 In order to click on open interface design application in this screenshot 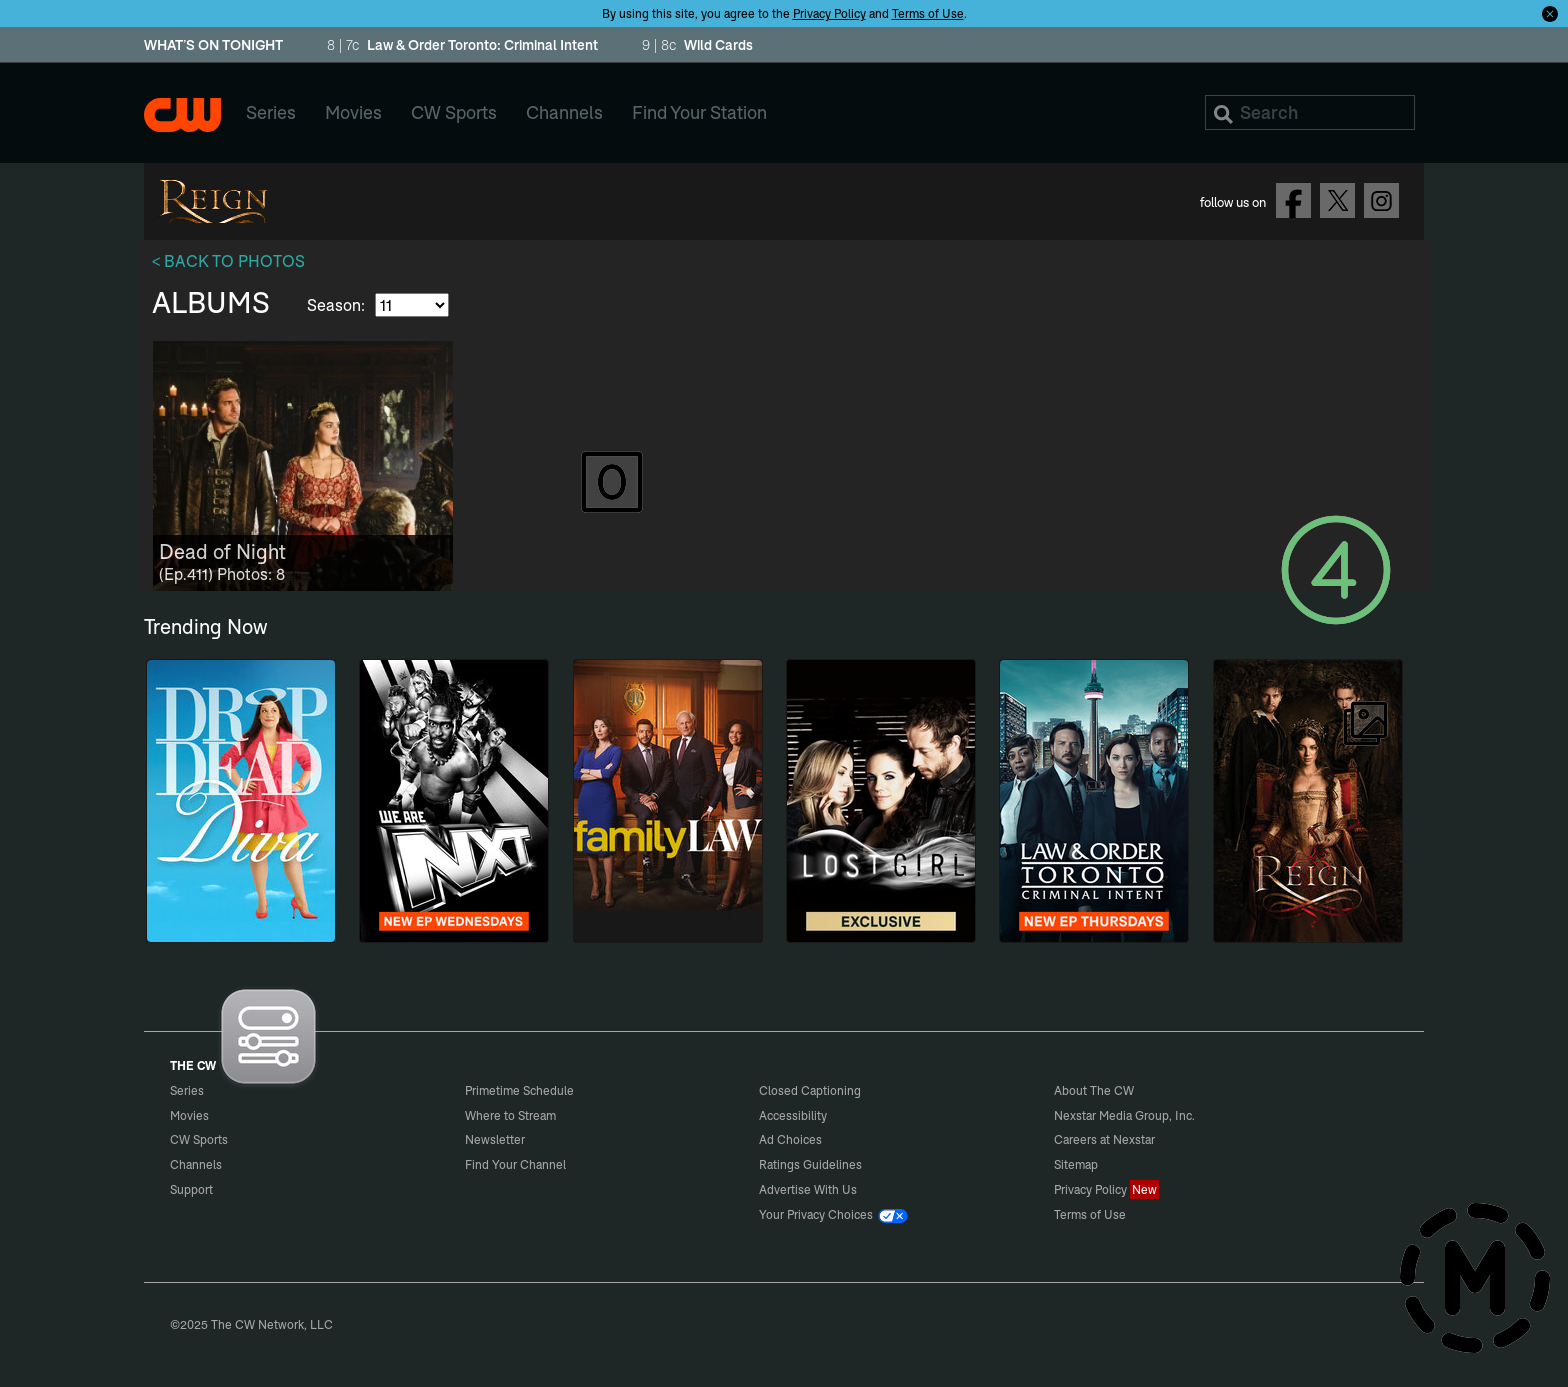, I will do `click(268, 1036)`.